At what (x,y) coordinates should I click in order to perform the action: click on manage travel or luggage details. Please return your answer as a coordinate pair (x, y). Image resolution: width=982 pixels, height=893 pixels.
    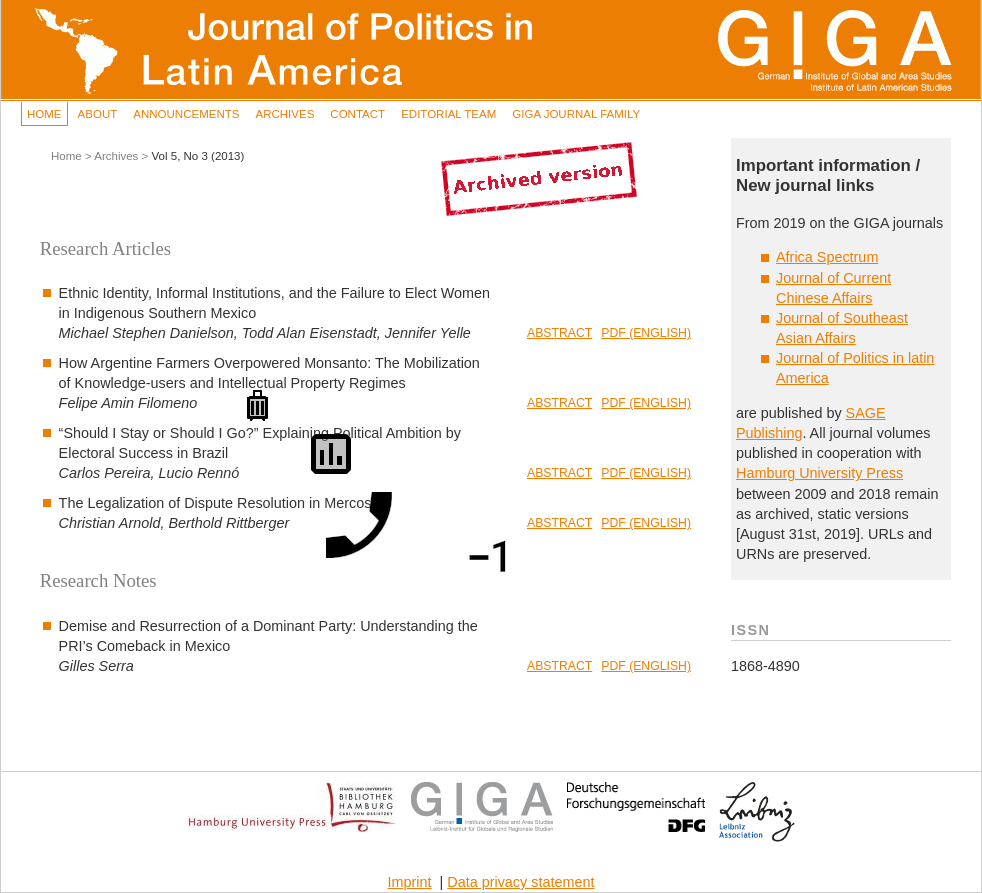
    Looking at the image, I should click on (257, 405).